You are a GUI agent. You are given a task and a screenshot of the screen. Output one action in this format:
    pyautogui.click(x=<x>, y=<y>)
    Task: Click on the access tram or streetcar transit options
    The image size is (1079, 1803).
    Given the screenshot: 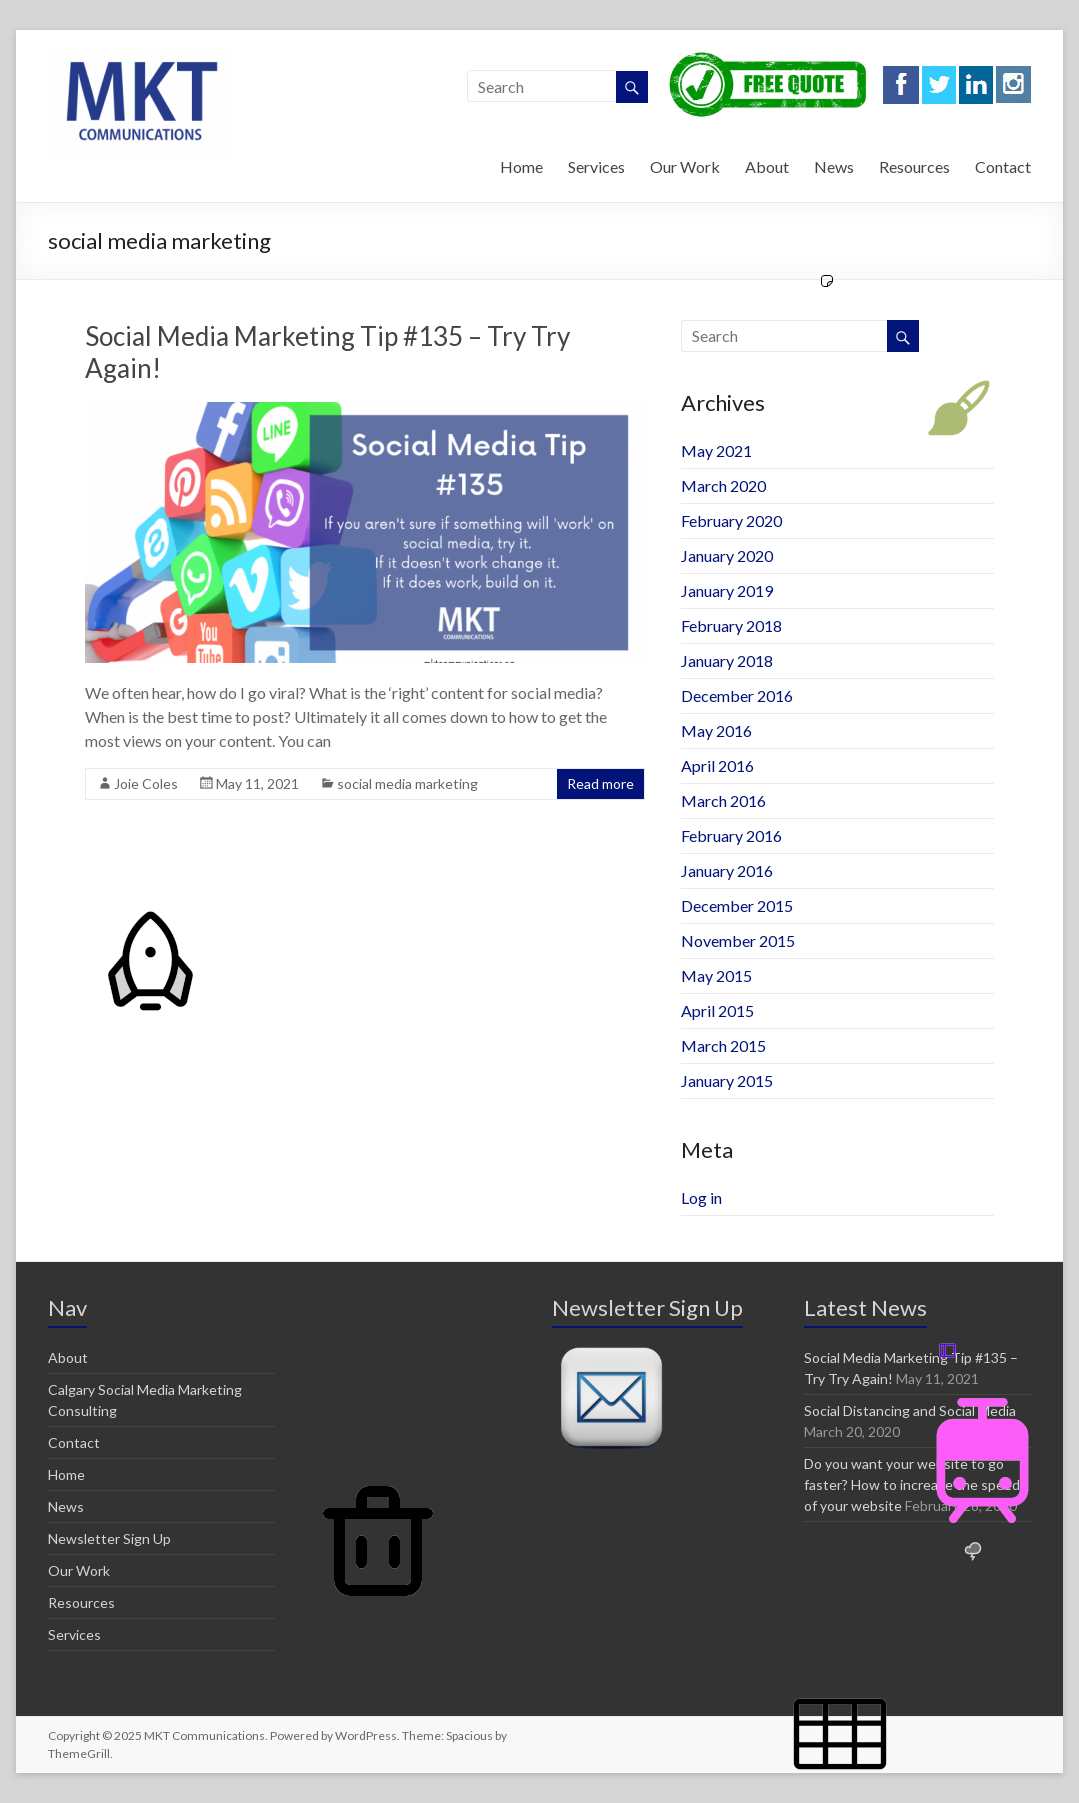 What is the action you would take?
    pyautogui.click(x=982, y=1460)
    